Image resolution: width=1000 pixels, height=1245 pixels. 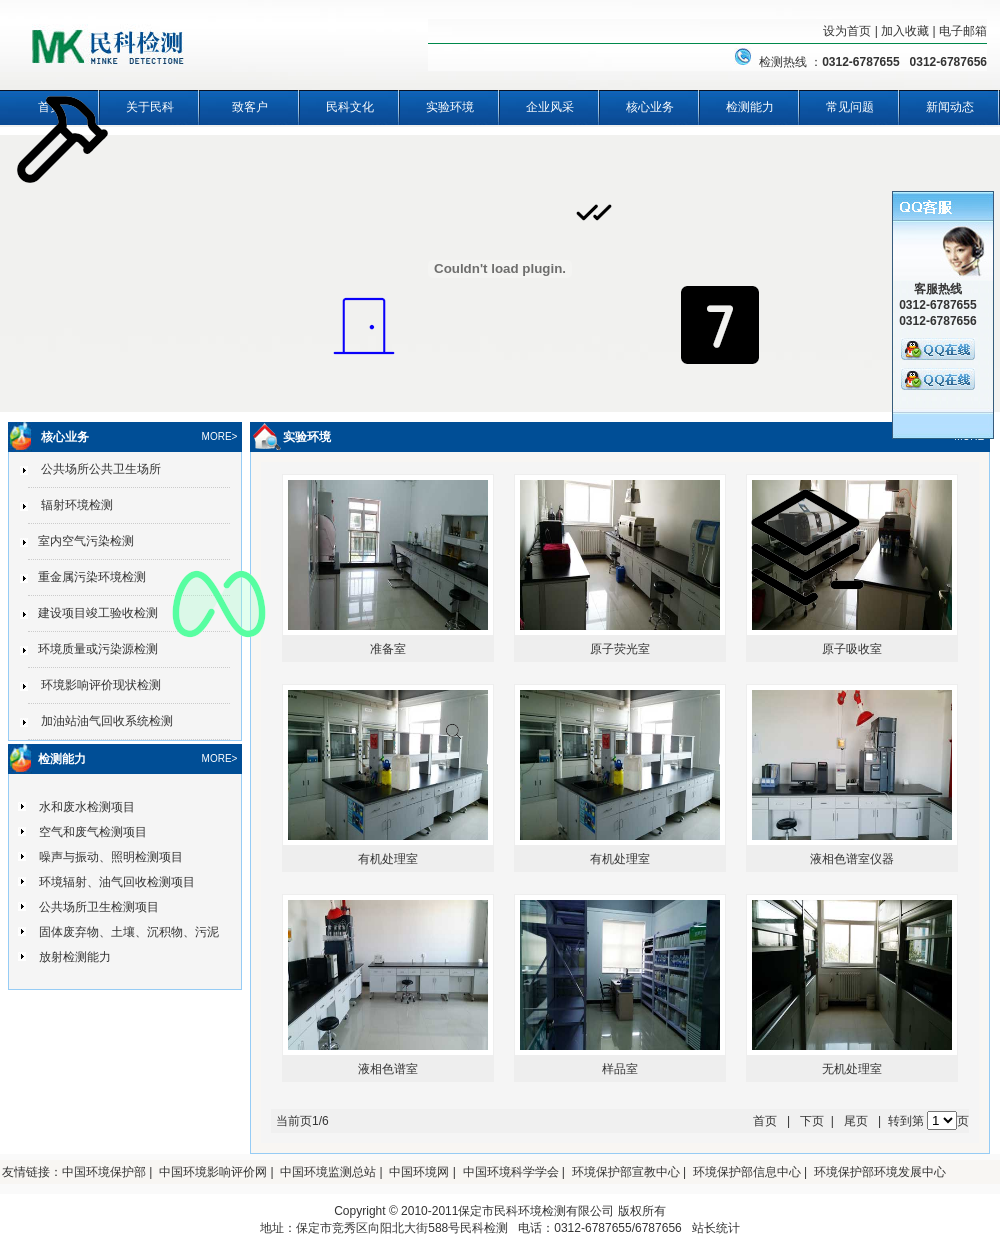 What do you see at coordinates (594, 213) in the screenshot?
I see `indicates multiple items selected or completed` at bounding box center [594, 213].